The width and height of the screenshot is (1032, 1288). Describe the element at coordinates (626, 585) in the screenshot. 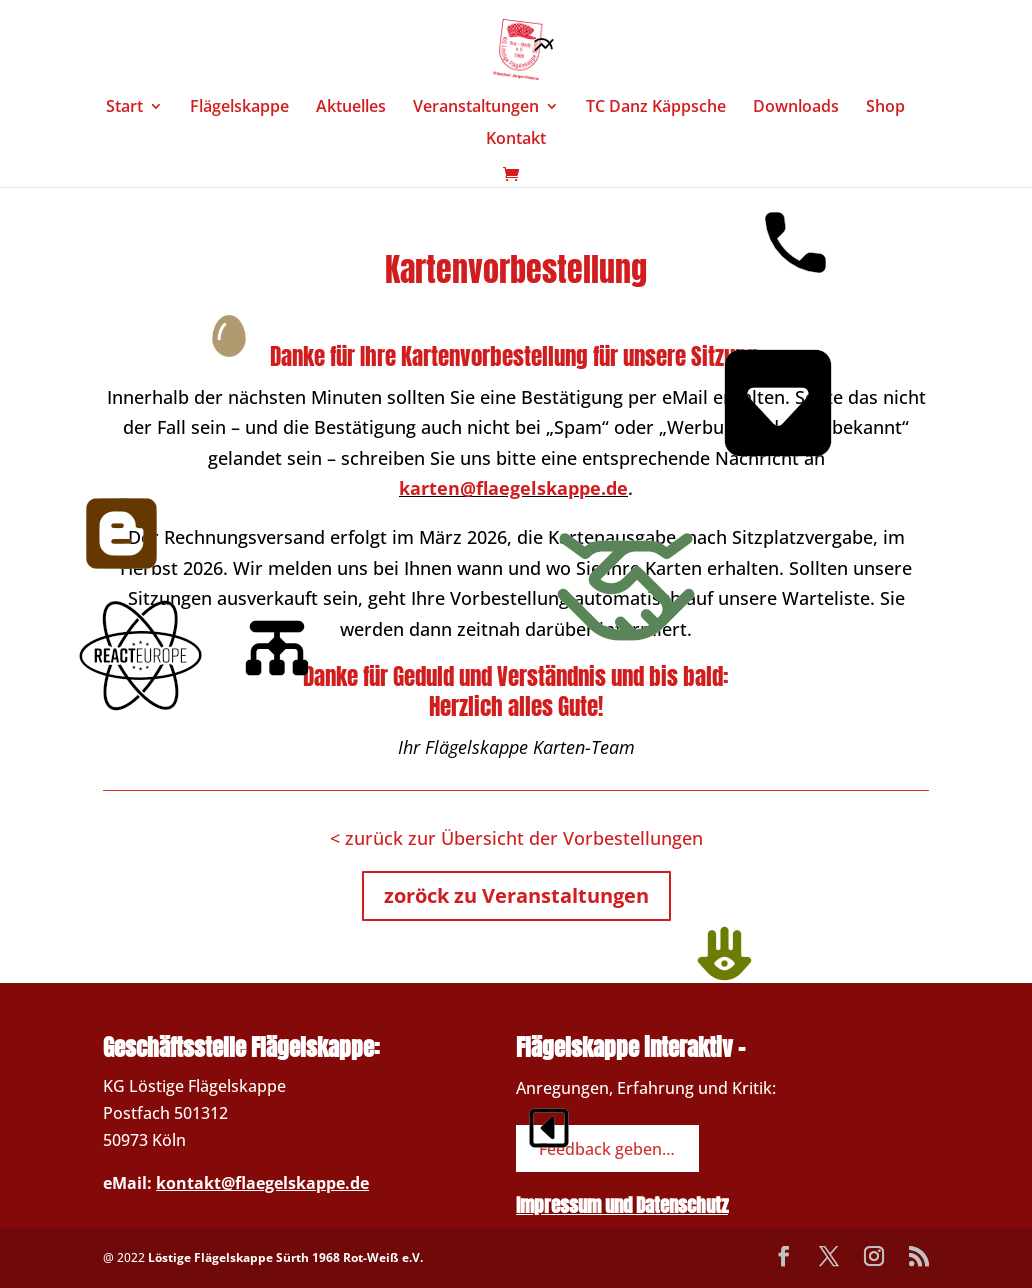

I see `indicates a partnership or collaboration` at that location.